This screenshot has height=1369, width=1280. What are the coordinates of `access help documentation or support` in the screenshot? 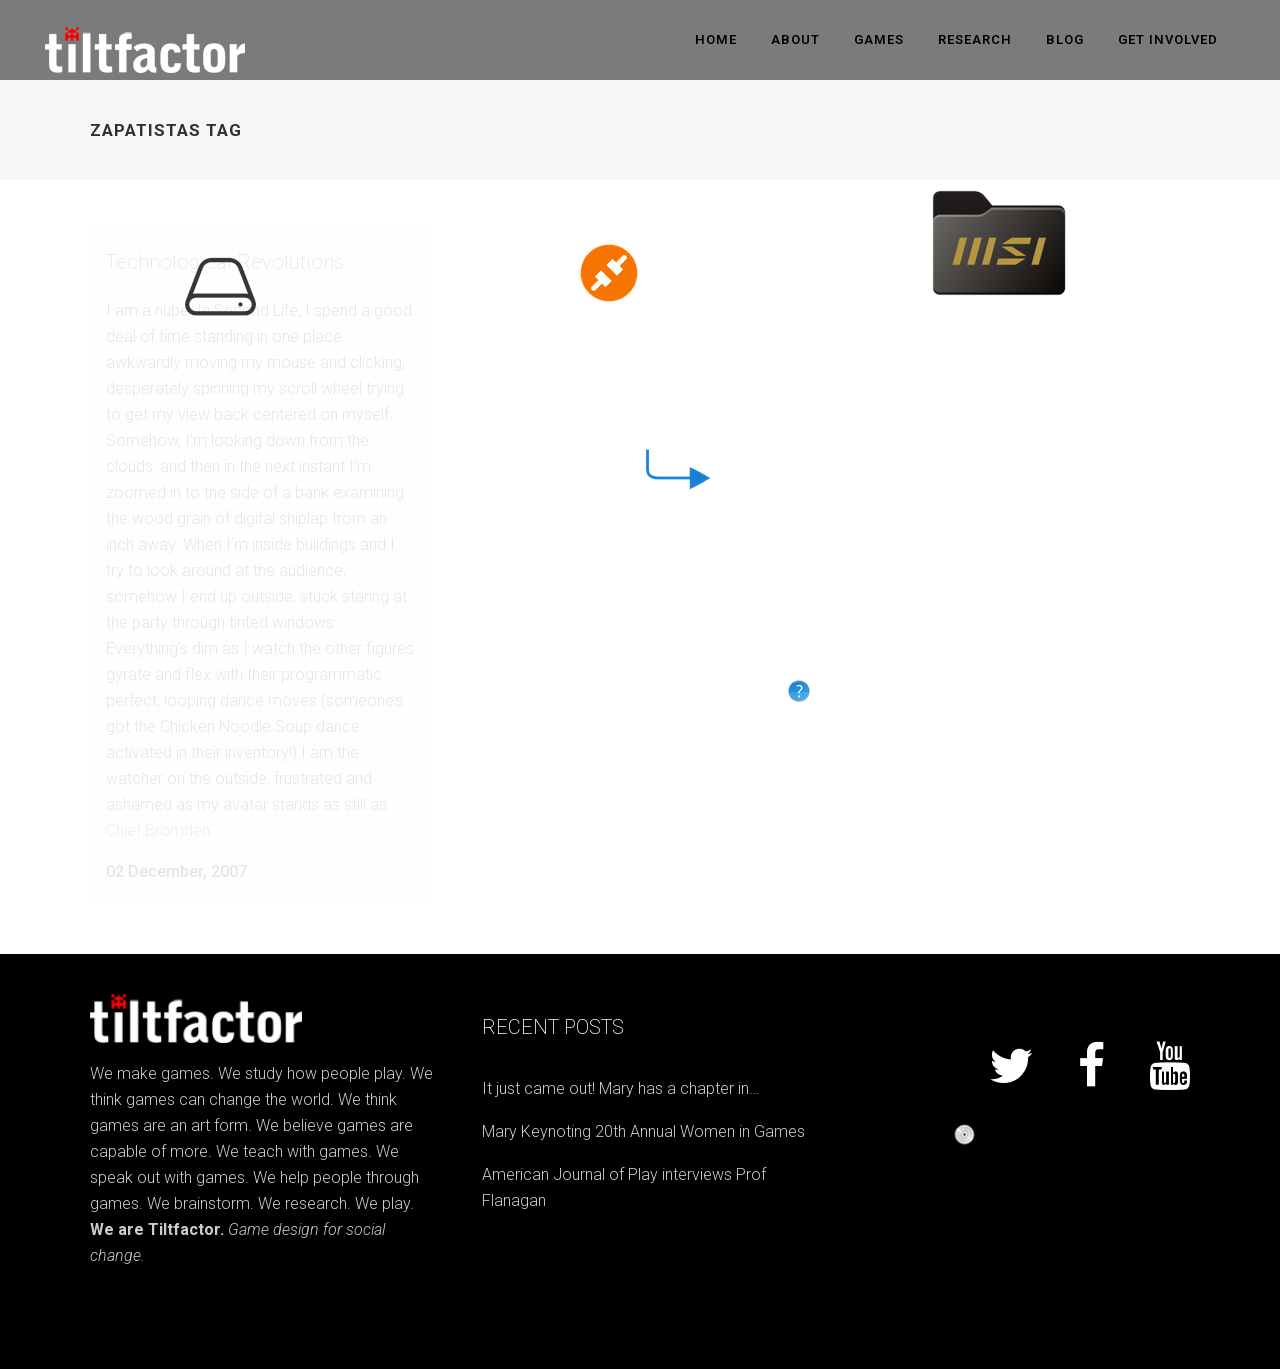 It's located at (799, 691).